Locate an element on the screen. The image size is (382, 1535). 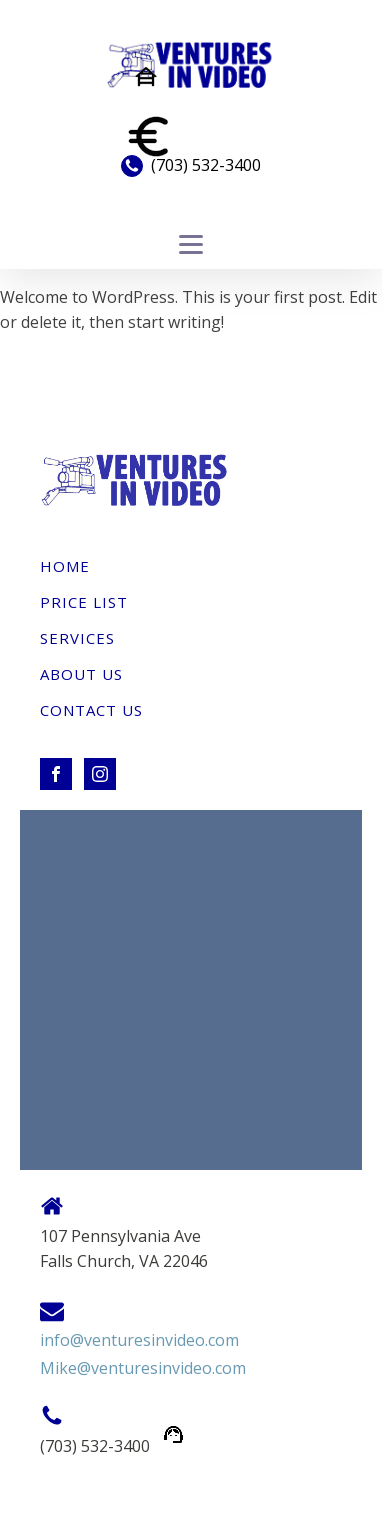
view home exterior or siding options is located at coordinates (146, 77).